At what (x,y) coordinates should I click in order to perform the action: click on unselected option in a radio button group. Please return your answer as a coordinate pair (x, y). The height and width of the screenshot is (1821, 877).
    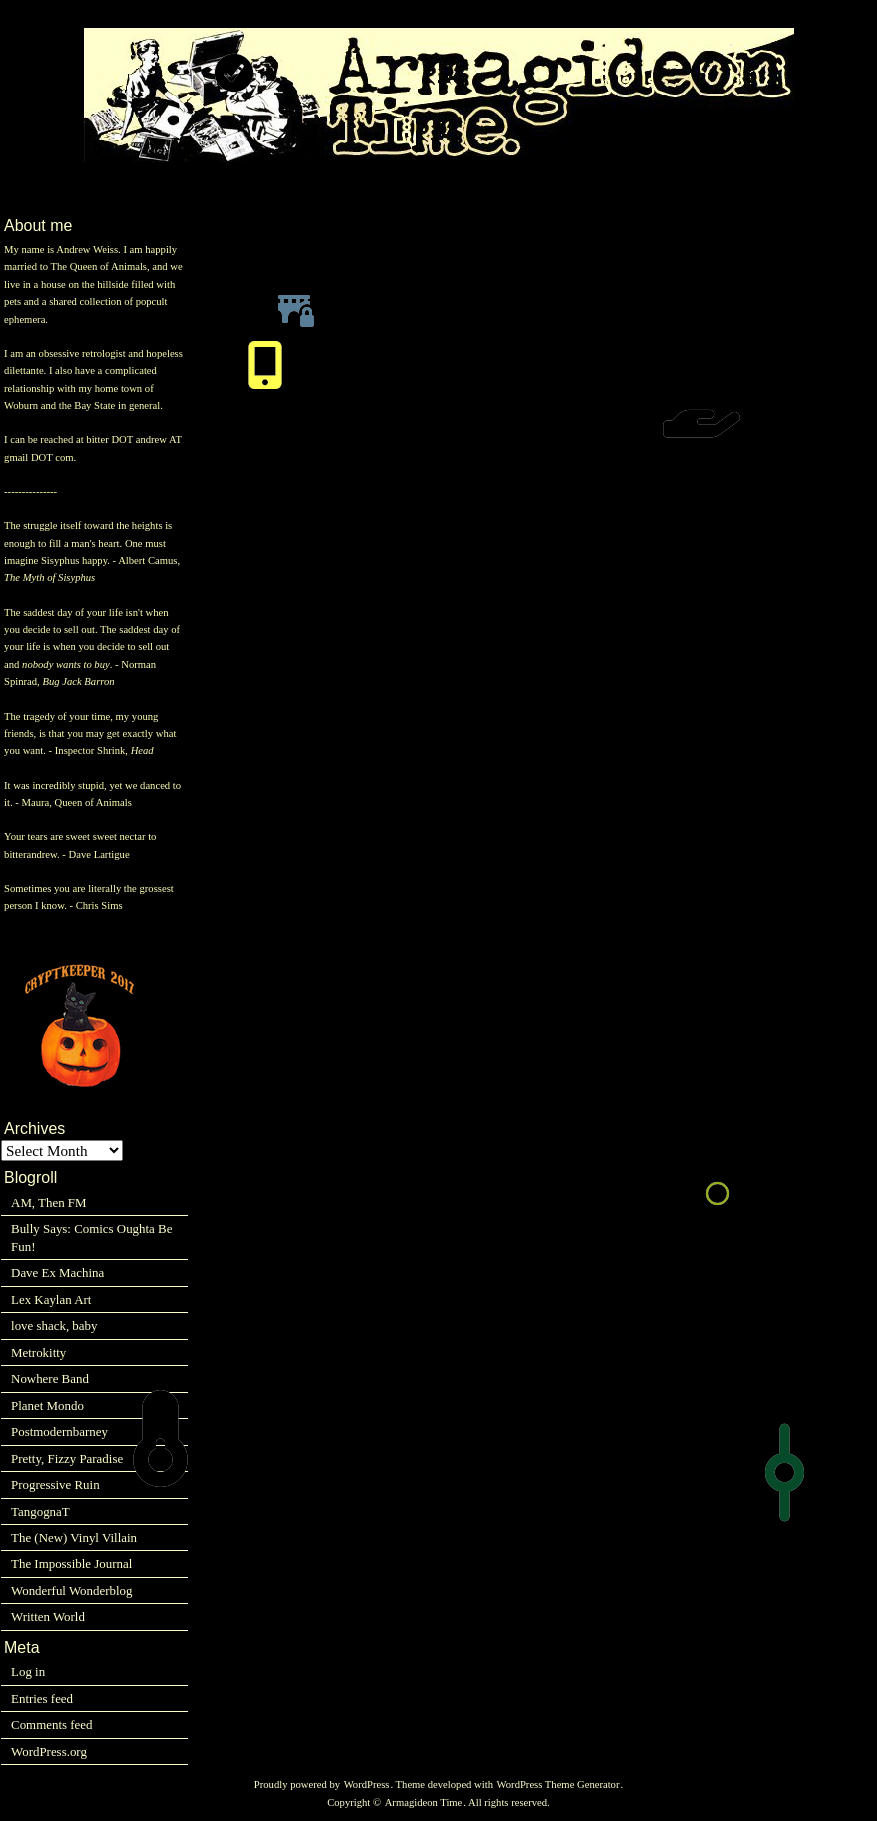
    Looking at the image, I should click on (717, 1193).